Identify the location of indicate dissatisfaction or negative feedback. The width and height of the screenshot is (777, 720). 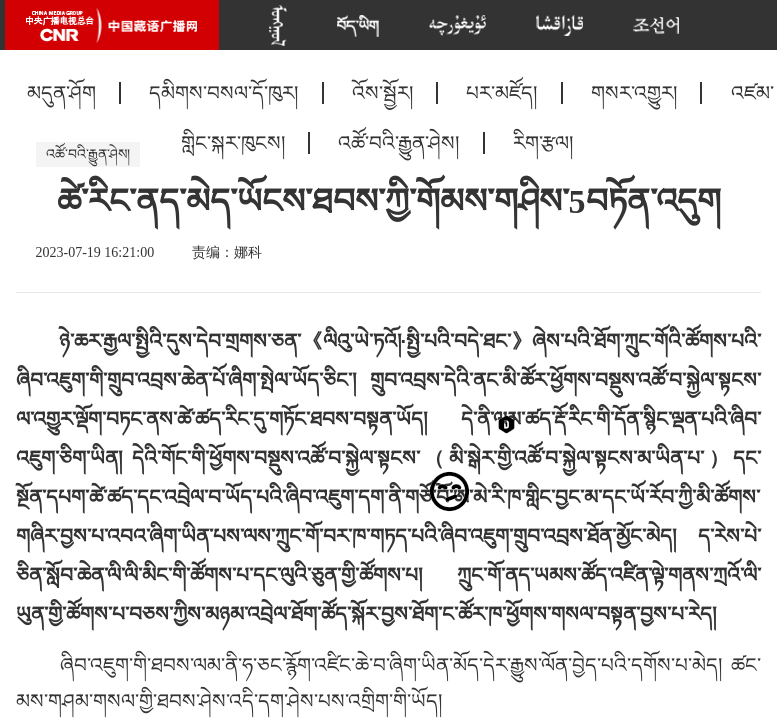
(449, 491).